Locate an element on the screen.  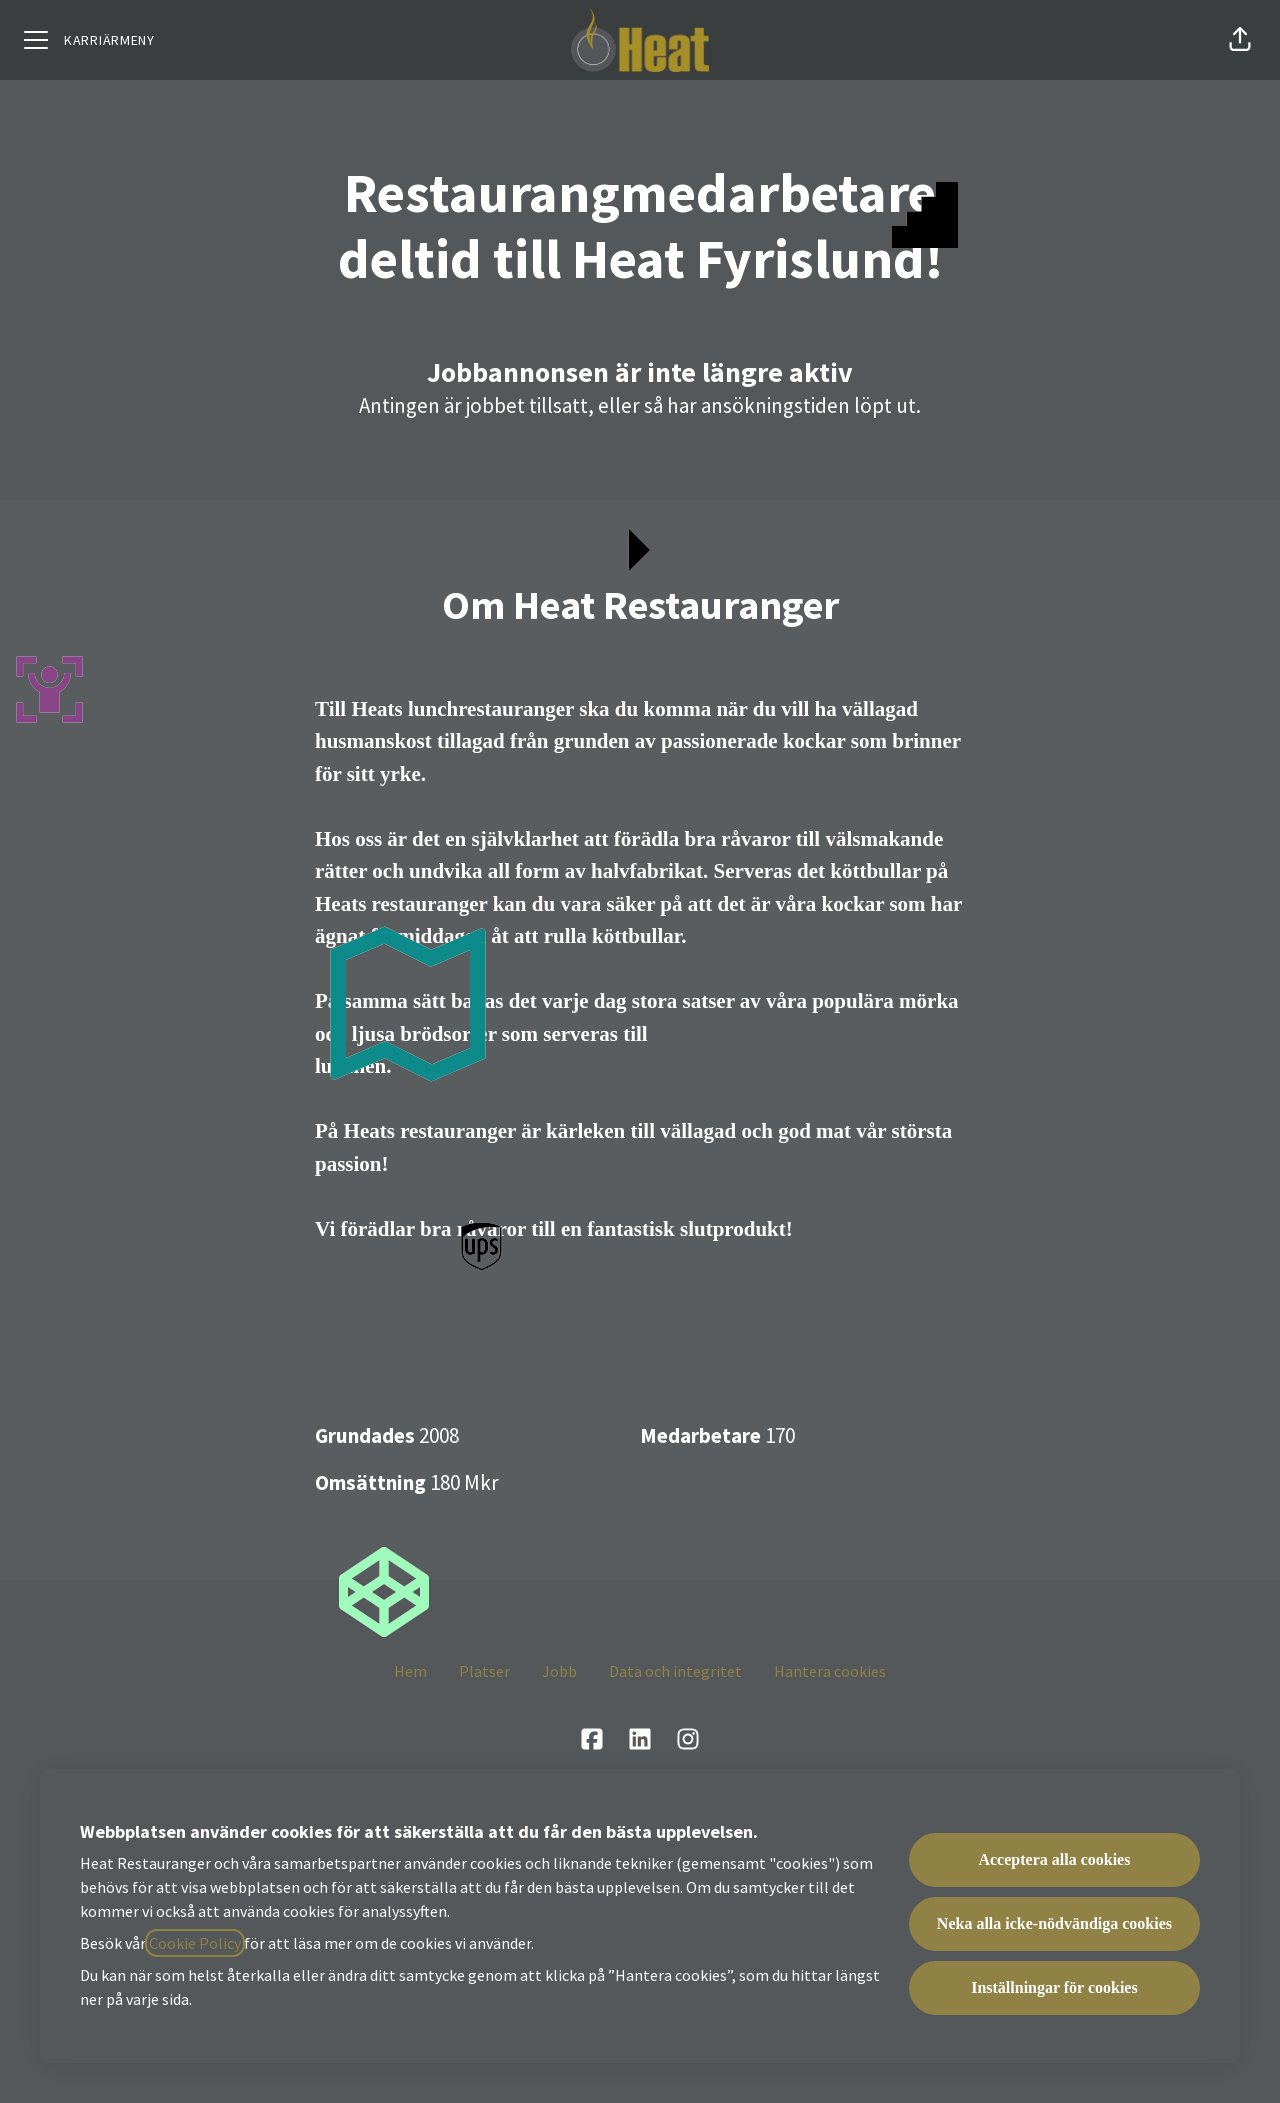
UPS shipping and delivery services is located at coordinates (481, 1246).